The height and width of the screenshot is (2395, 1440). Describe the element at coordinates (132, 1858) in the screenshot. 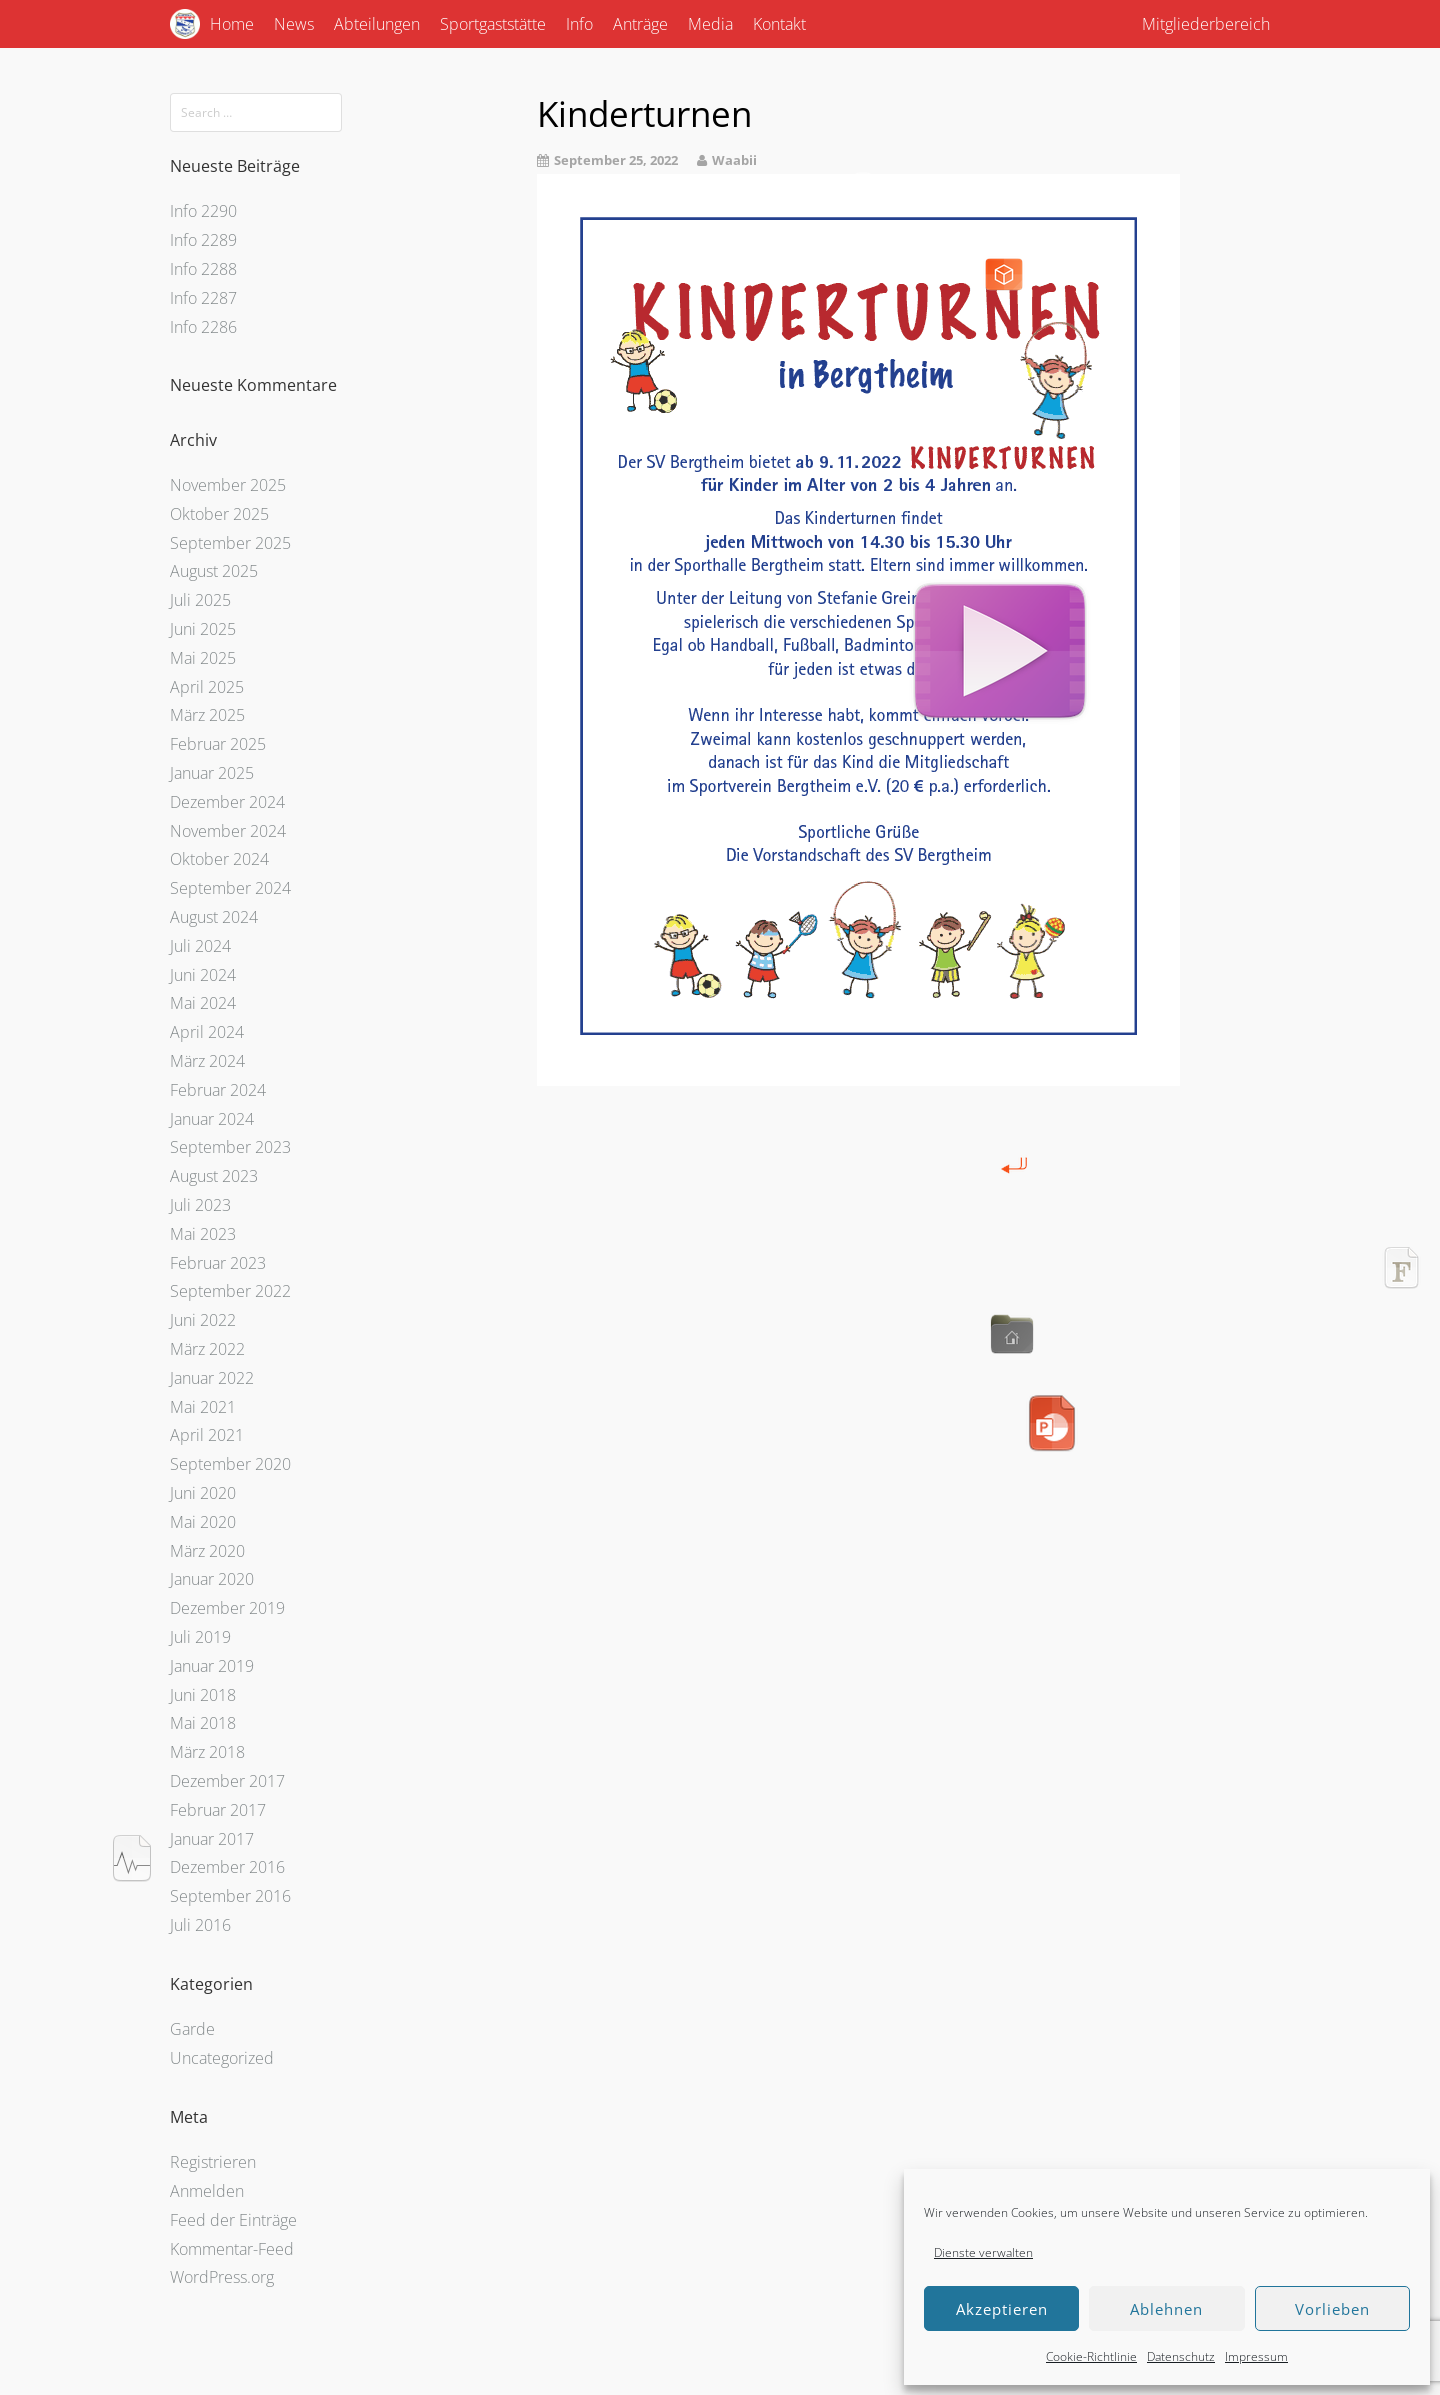

I see `view system log file` at that location.